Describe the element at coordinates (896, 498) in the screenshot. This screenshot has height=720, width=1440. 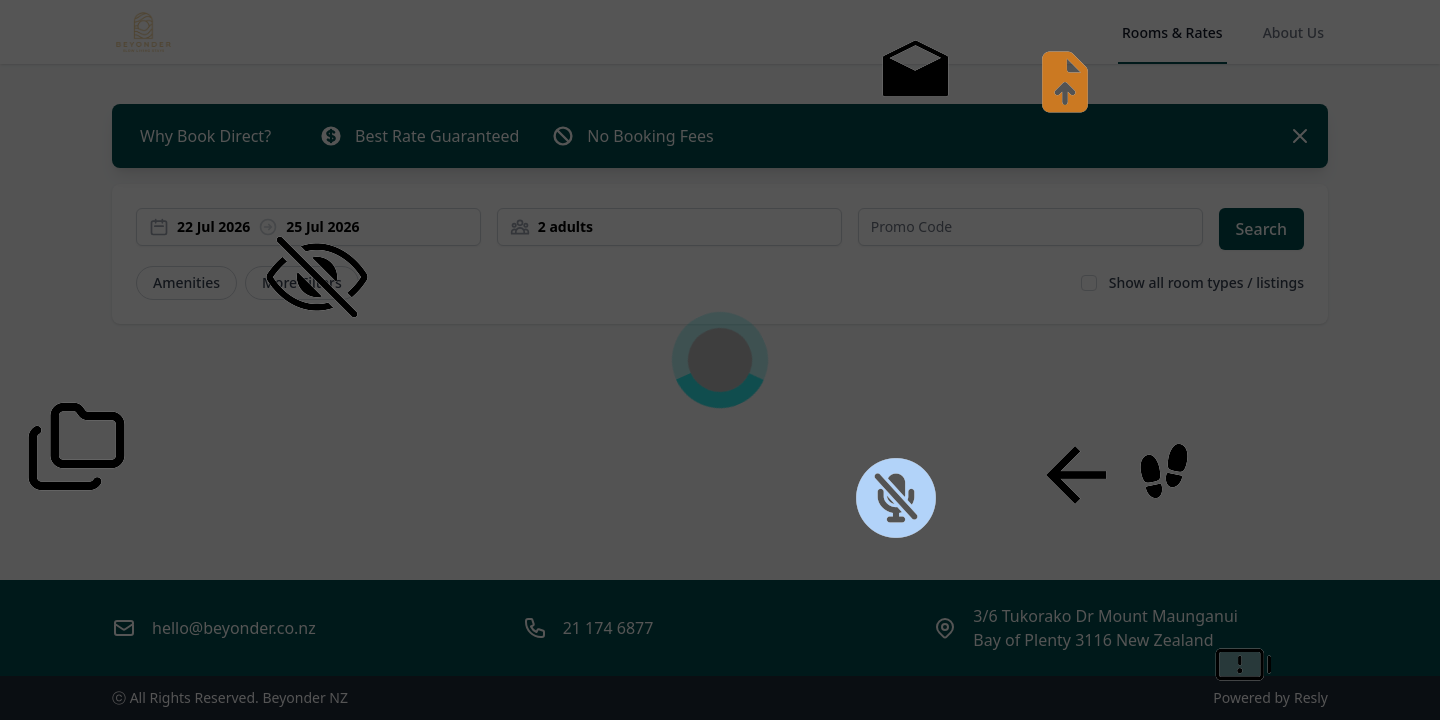
I see `mute your microphone` at that location.